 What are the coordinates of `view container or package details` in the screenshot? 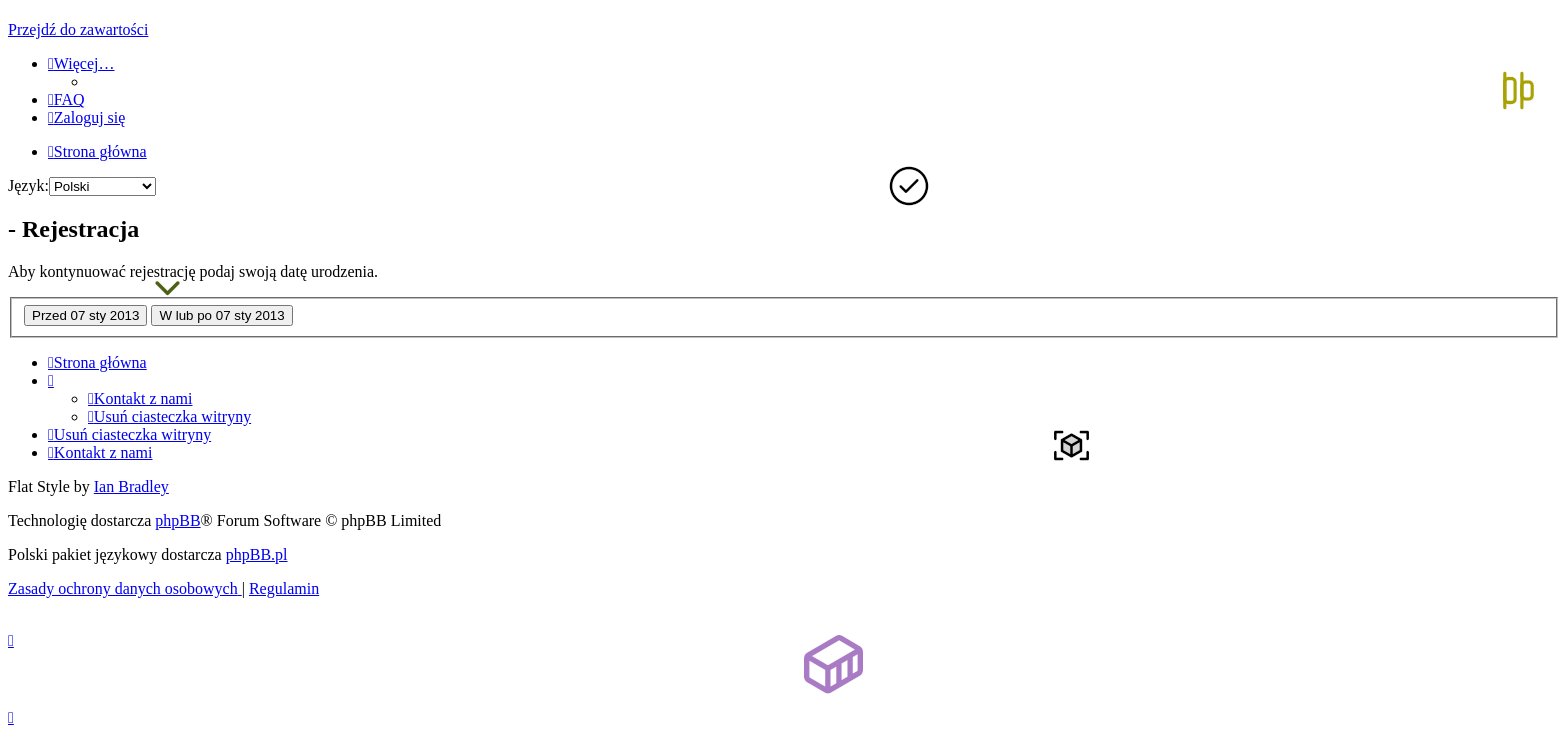 It's located at (833, 664).